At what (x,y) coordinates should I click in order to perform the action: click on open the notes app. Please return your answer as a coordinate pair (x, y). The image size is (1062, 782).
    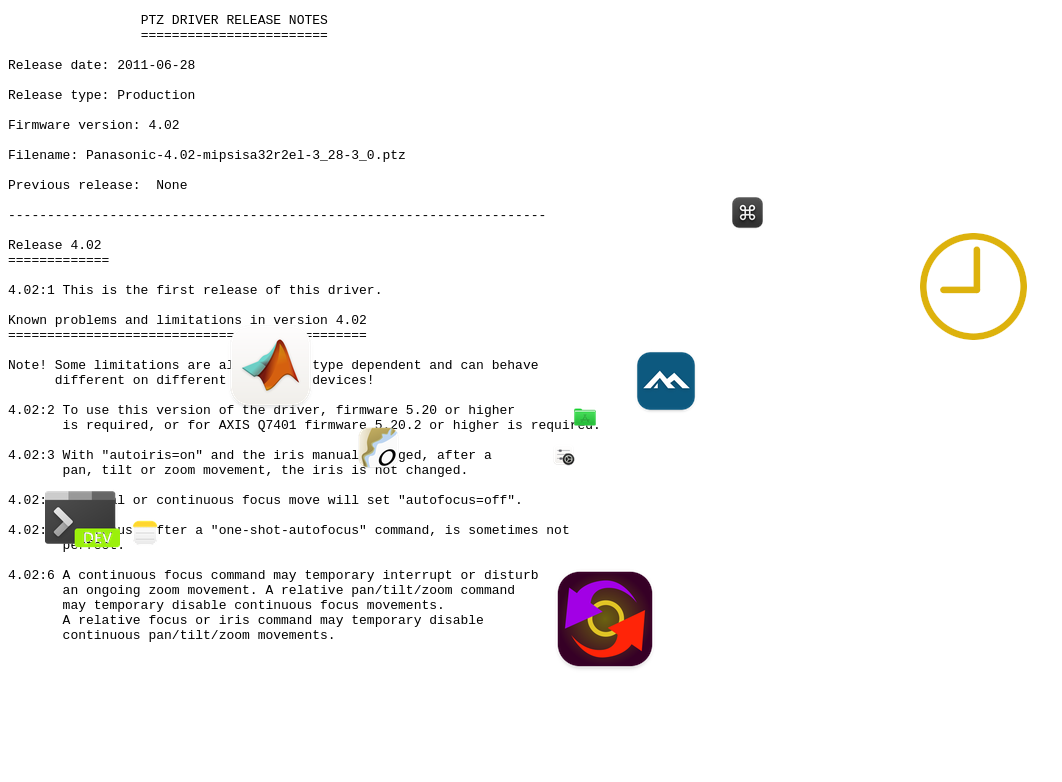
    Looking at the image, I should click on (145, 533).